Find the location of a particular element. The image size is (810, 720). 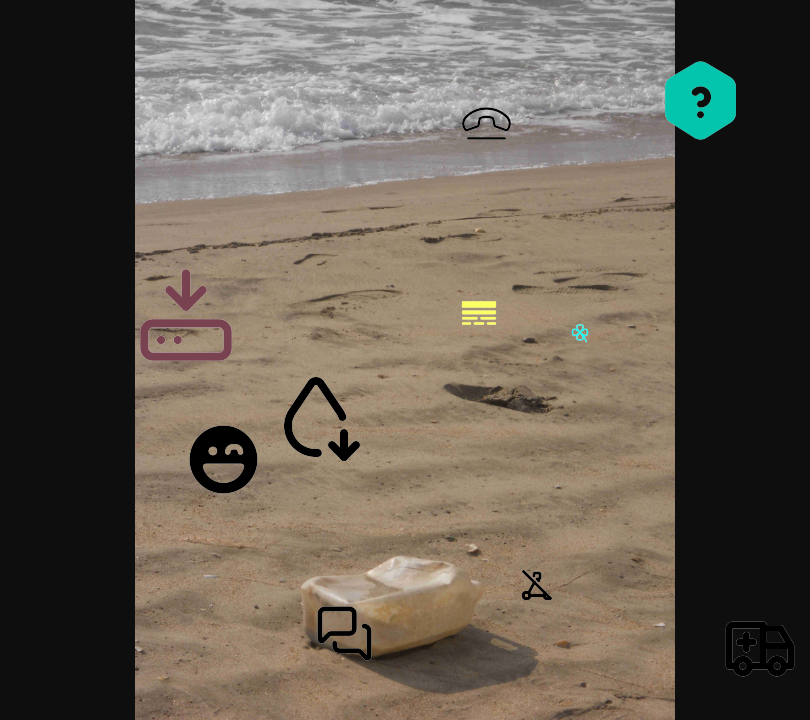

disable vector triangle tool is located at coordinates (537, 585).